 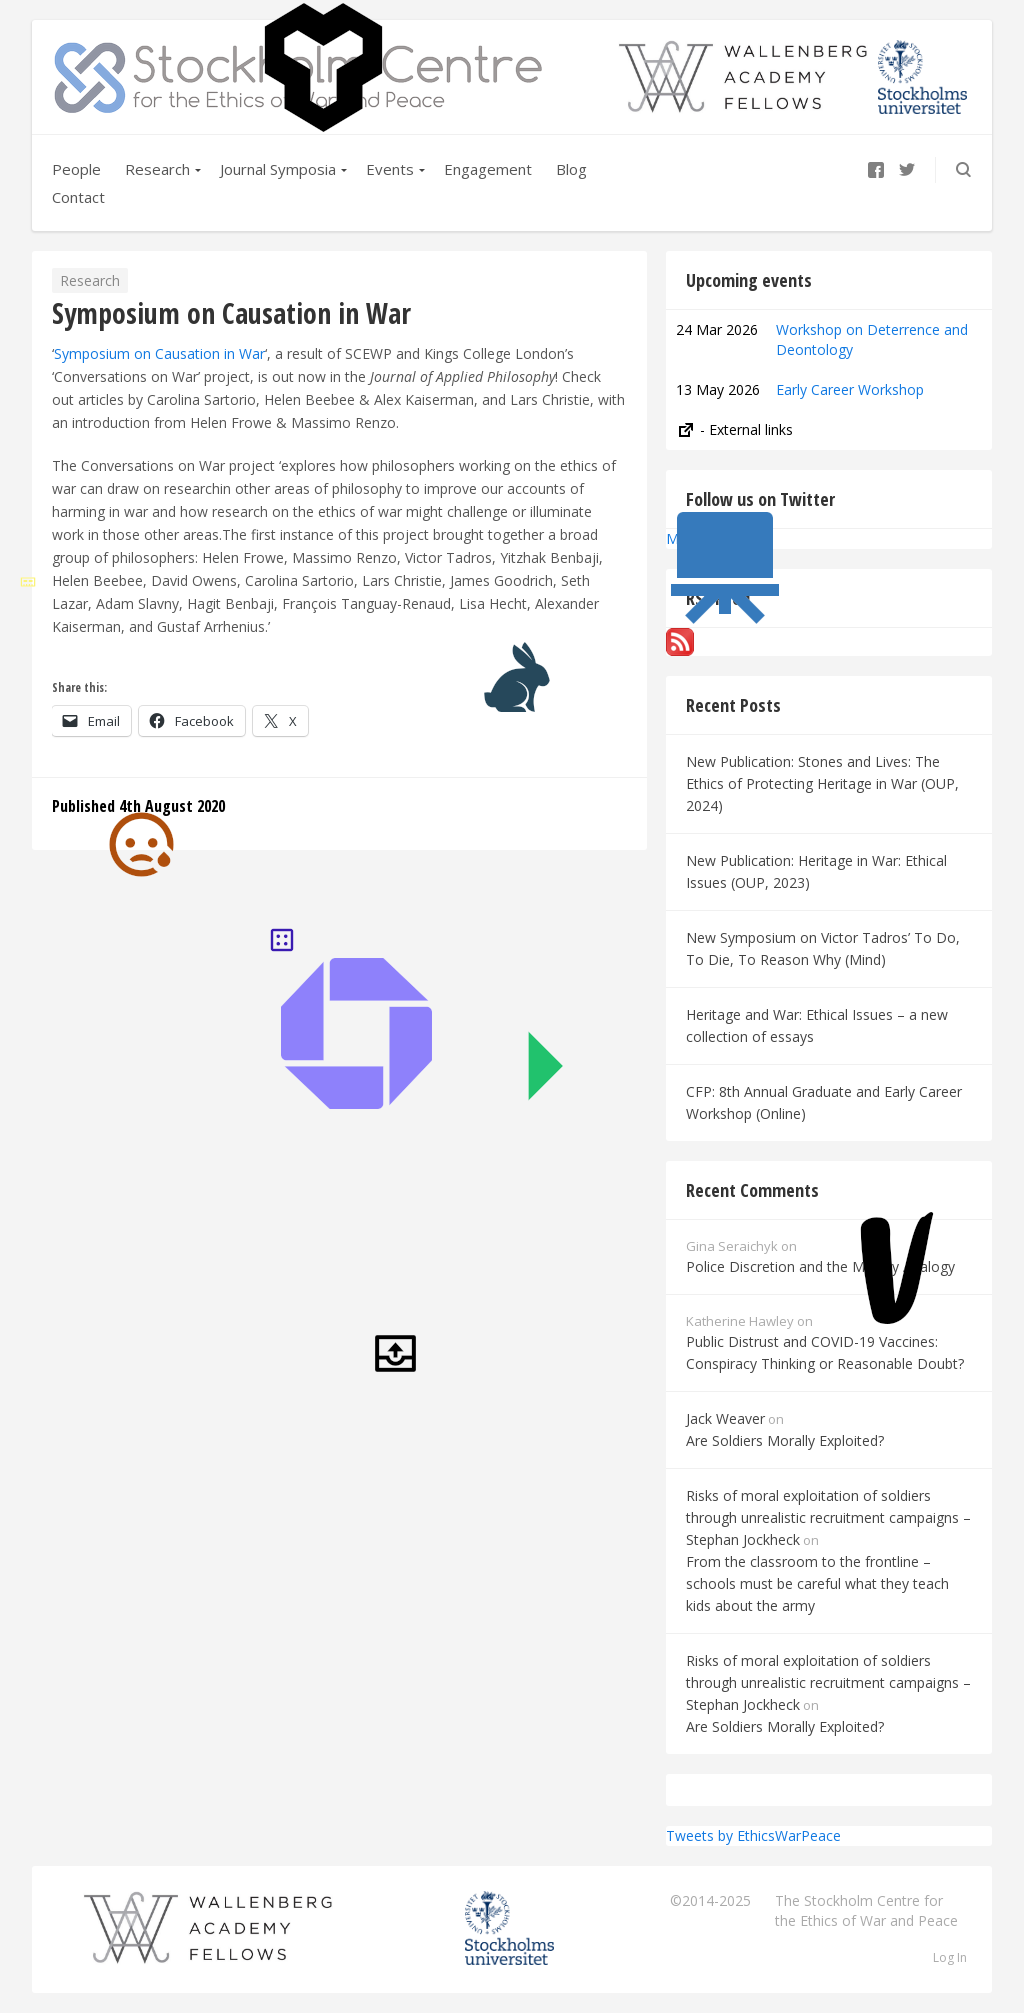 What do you see at coordinates (395, 1353) in the screenshot?
I see `export or share content` at bounding box center [395, 1353].